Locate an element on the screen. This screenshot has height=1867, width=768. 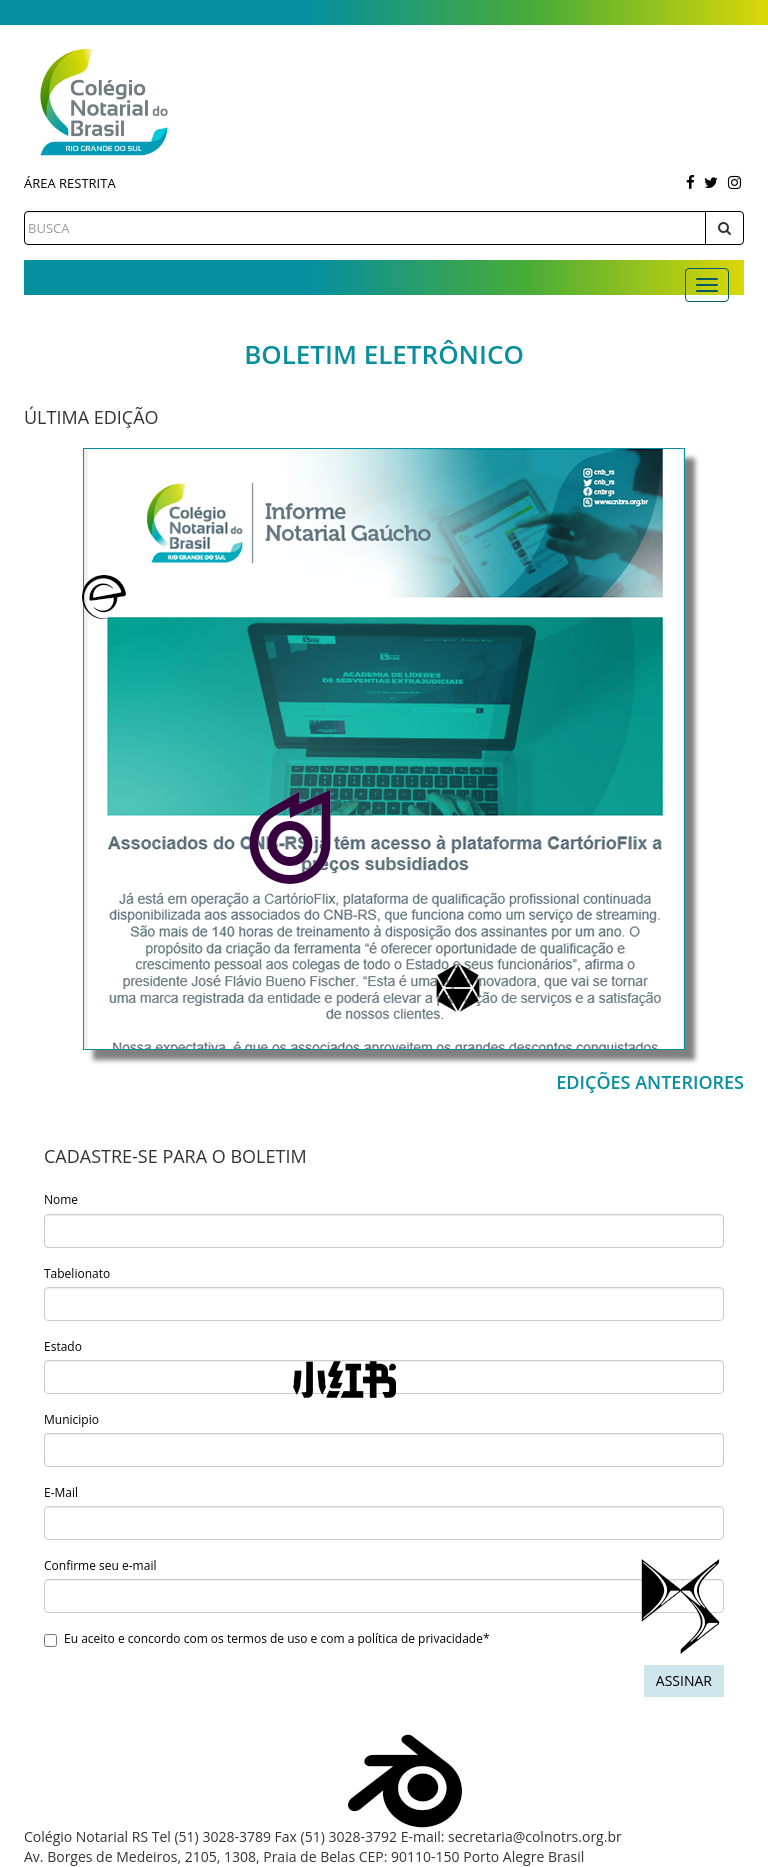
indicates meteor or space weather event is located at coordinates (290, 839).